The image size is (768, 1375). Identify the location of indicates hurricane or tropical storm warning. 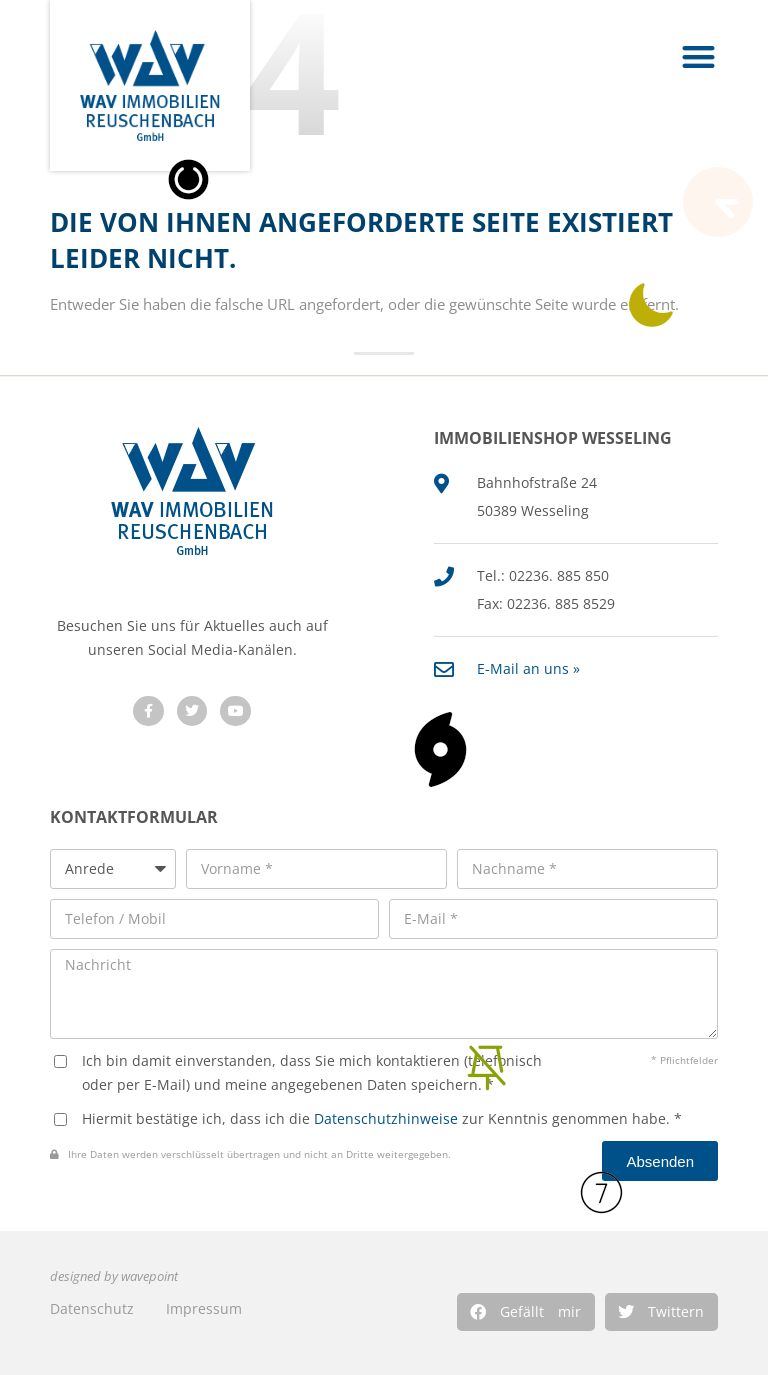
(440, 749).